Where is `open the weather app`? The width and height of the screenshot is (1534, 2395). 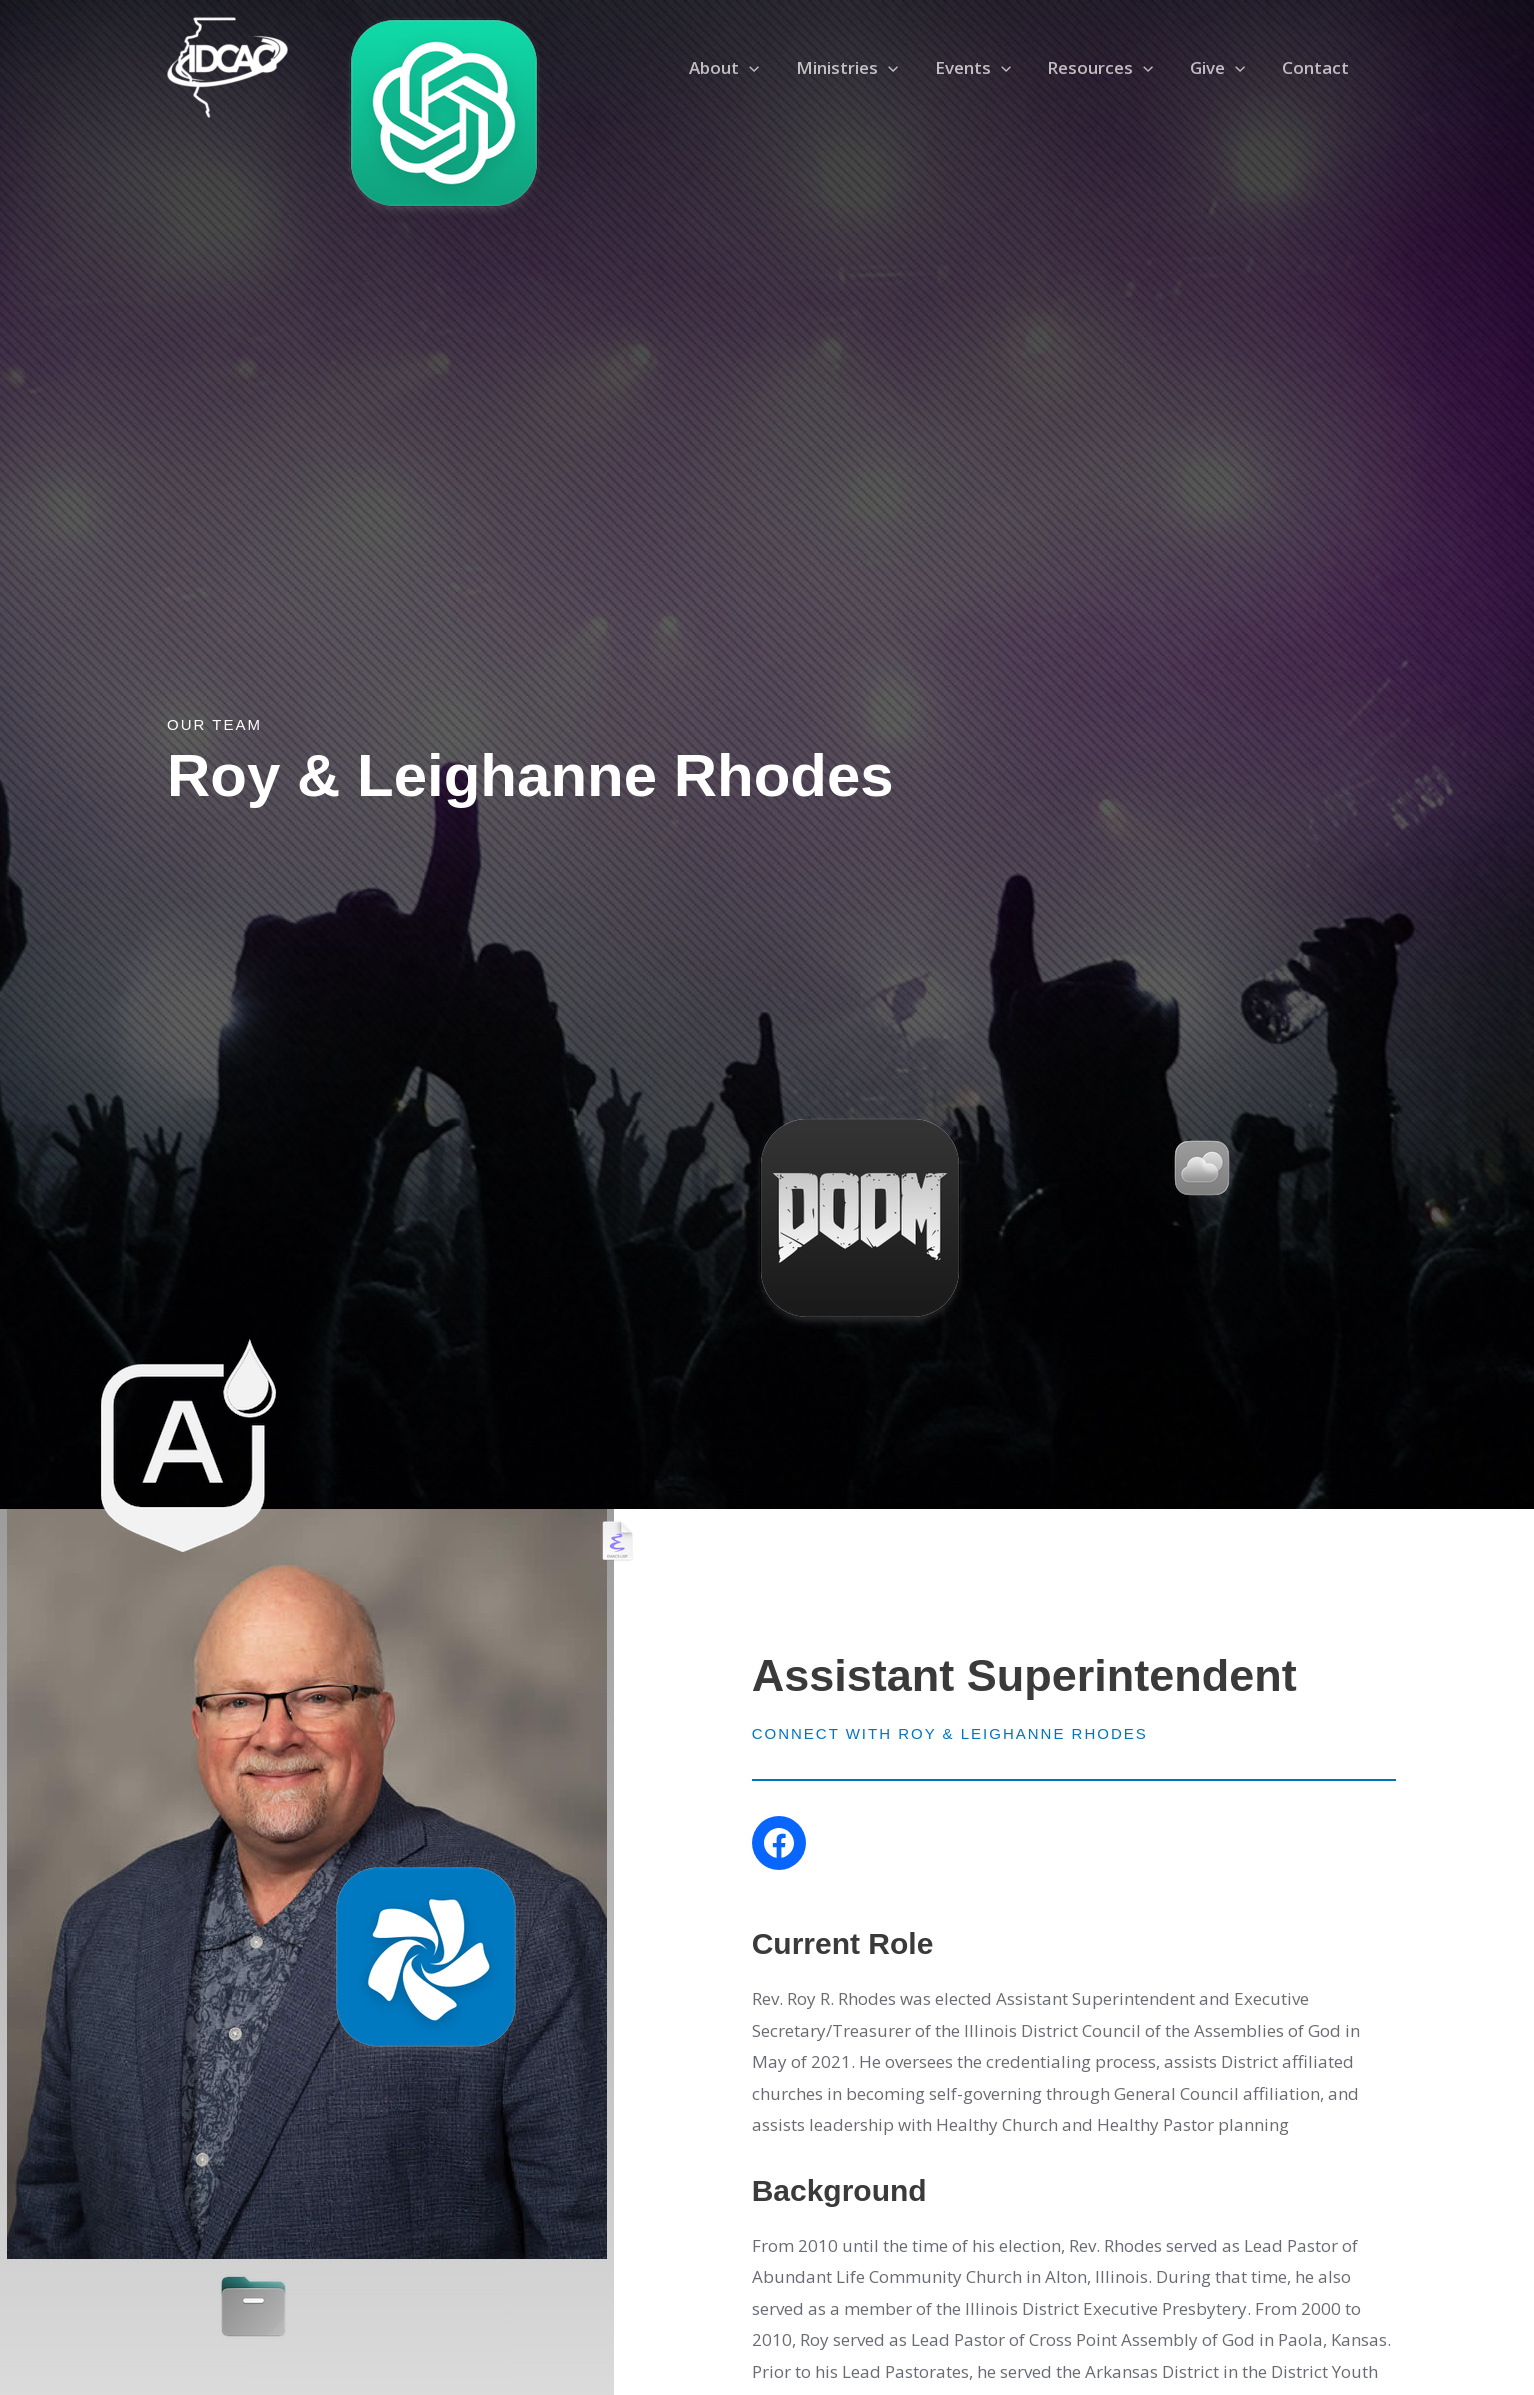
open the weather app is located at coordinates (1202, 1168).